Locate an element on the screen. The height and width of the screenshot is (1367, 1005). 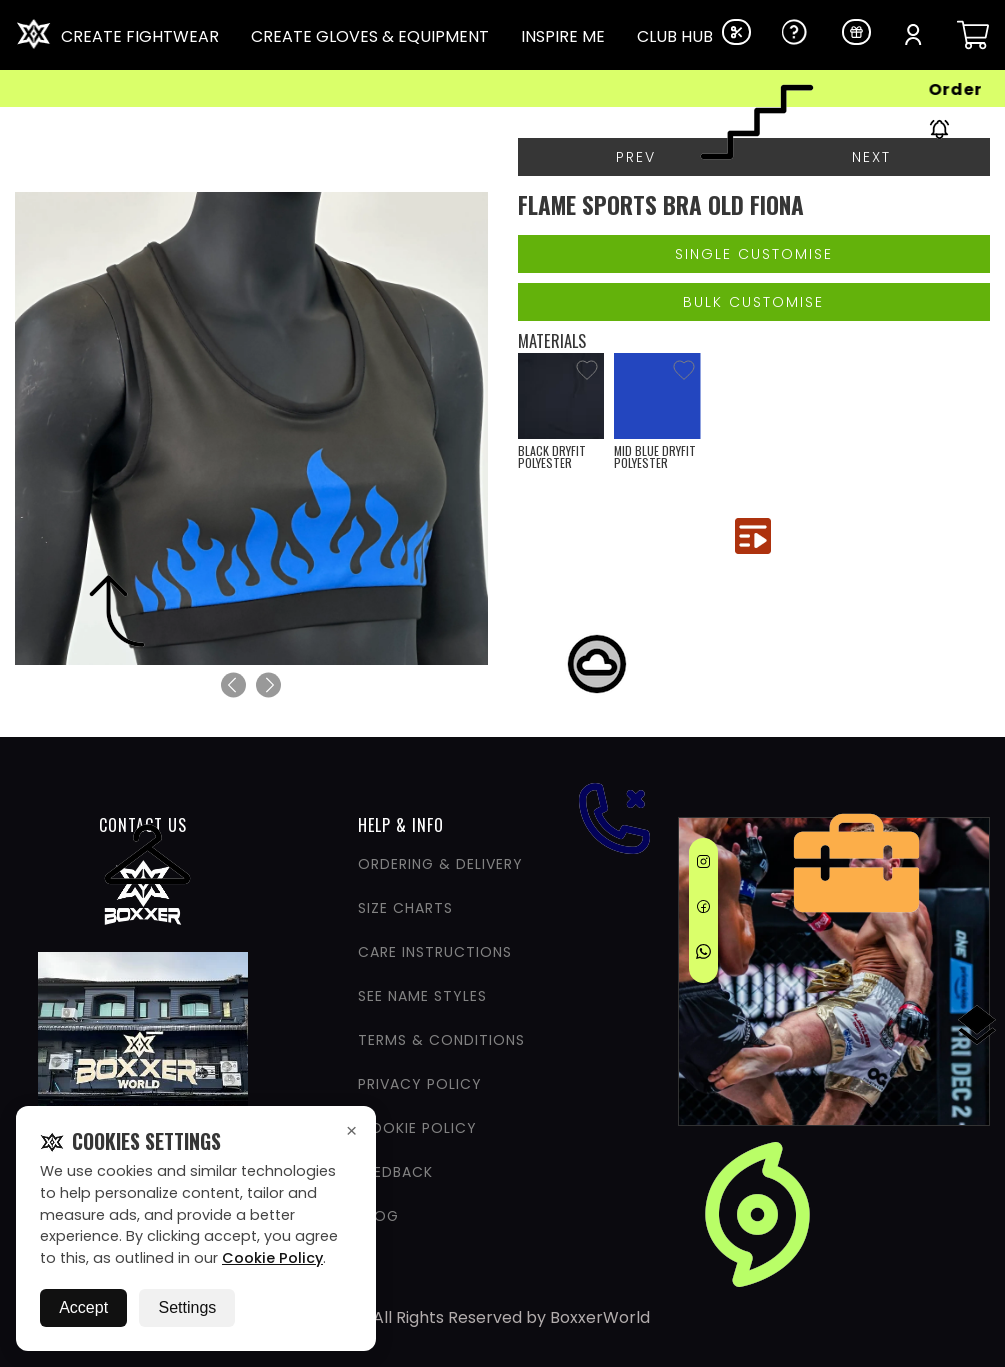
indicates severe weather alert or hurricane warning is located at coordinates (757, 1214).